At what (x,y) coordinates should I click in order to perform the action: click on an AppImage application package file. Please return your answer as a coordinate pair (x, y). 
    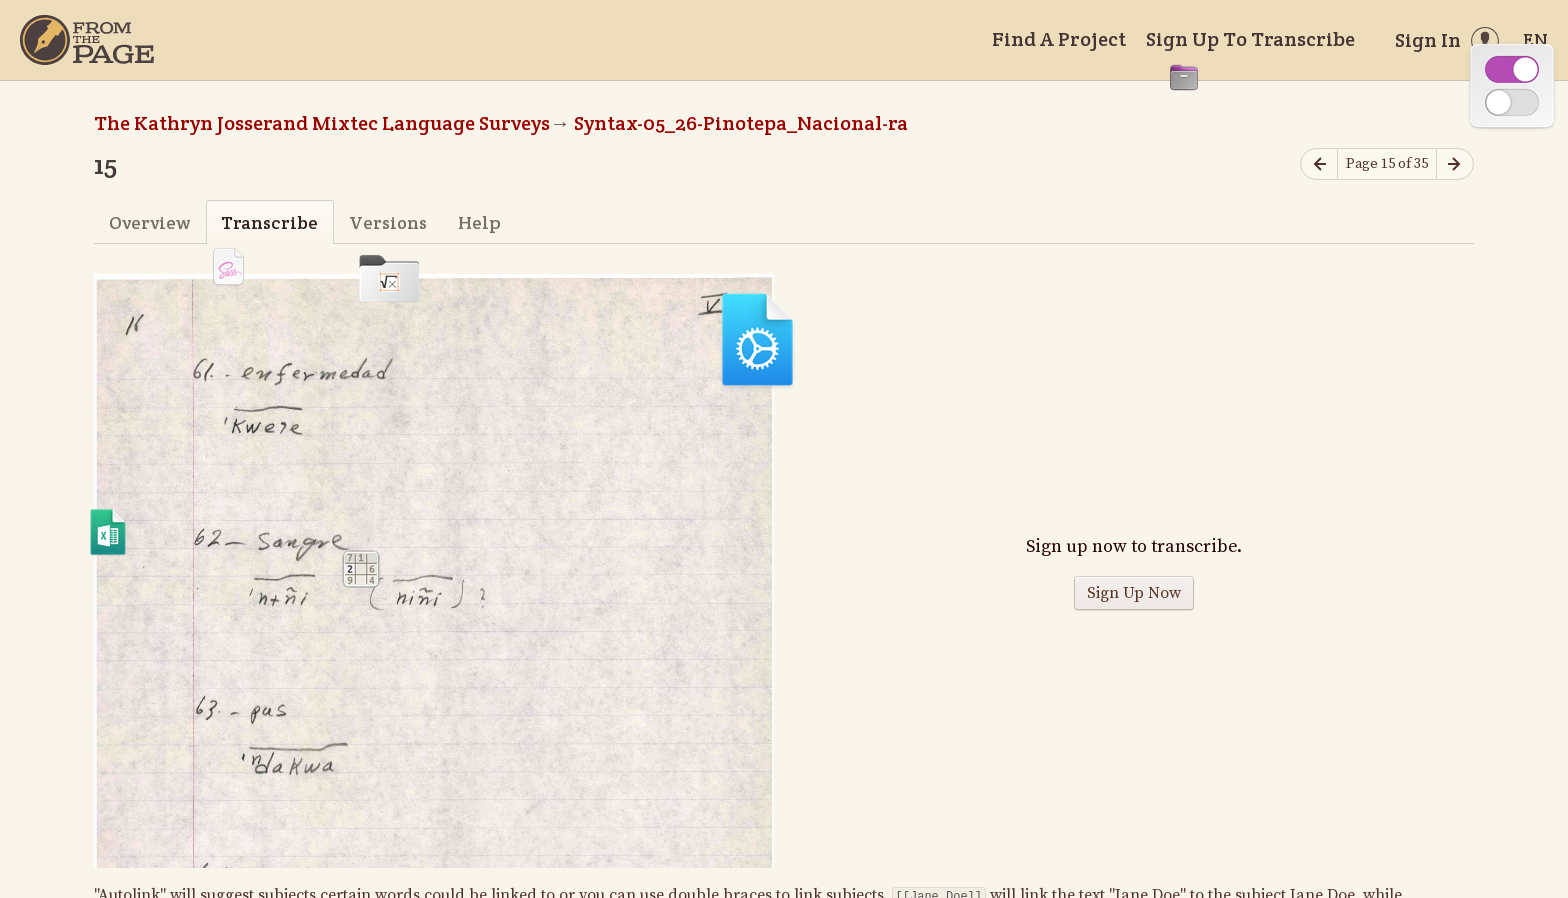
    Looking at the image, I should click on (757, 339).